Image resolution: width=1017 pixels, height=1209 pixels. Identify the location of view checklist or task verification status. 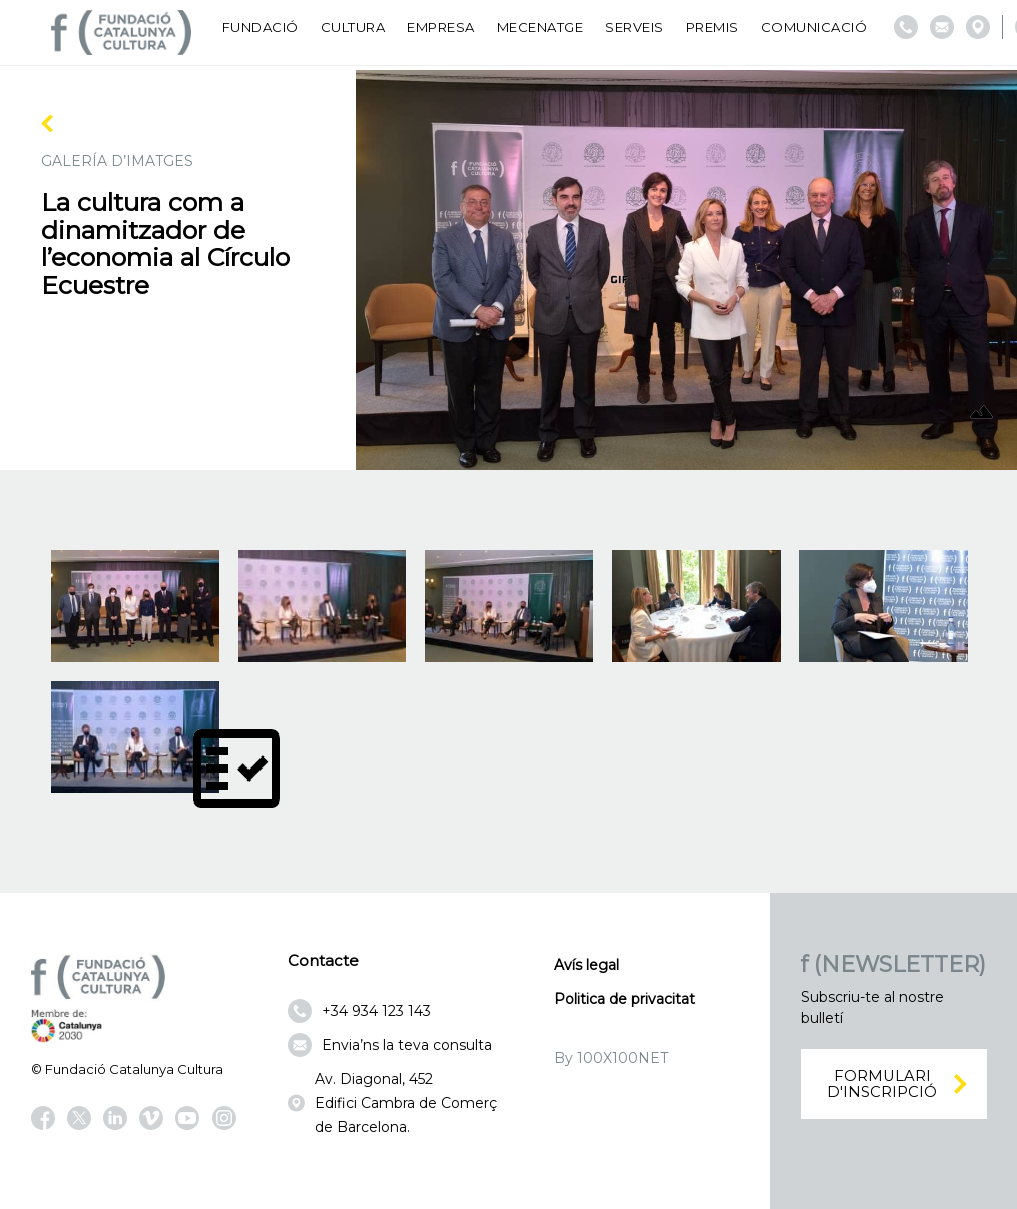
(236, 768).